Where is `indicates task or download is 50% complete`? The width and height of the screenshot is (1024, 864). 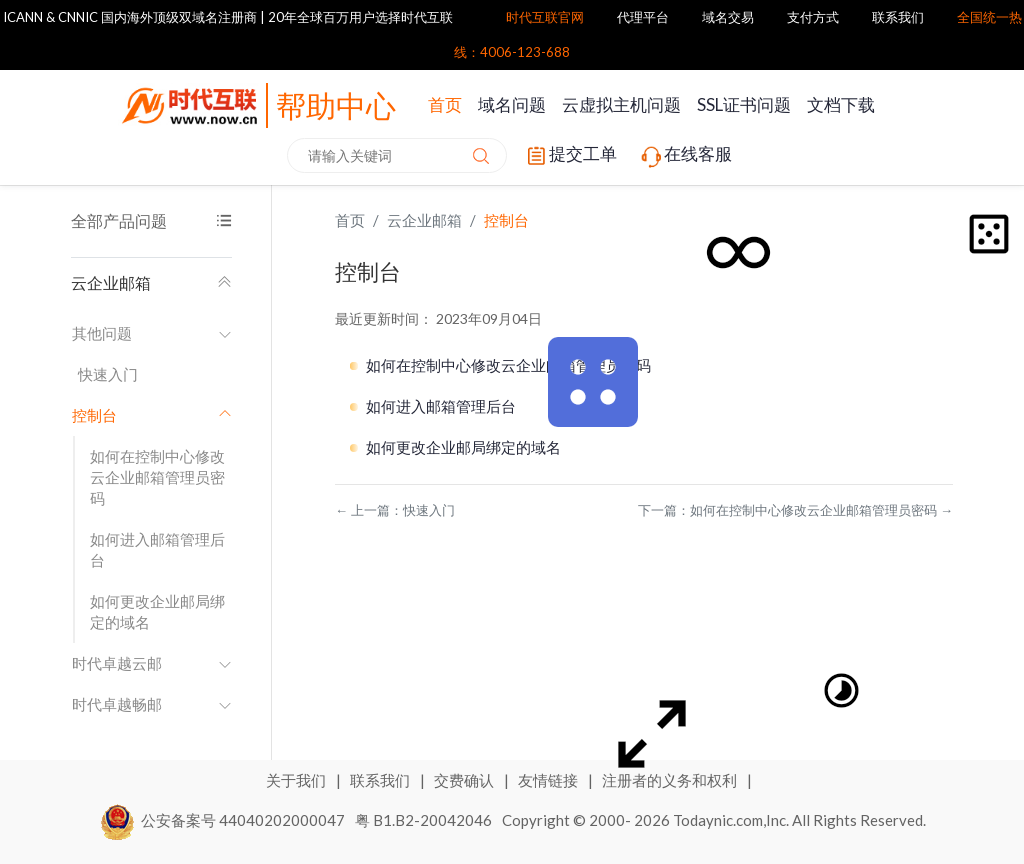 indicates task or download is 50% complete is located at coordinates (841, 690).